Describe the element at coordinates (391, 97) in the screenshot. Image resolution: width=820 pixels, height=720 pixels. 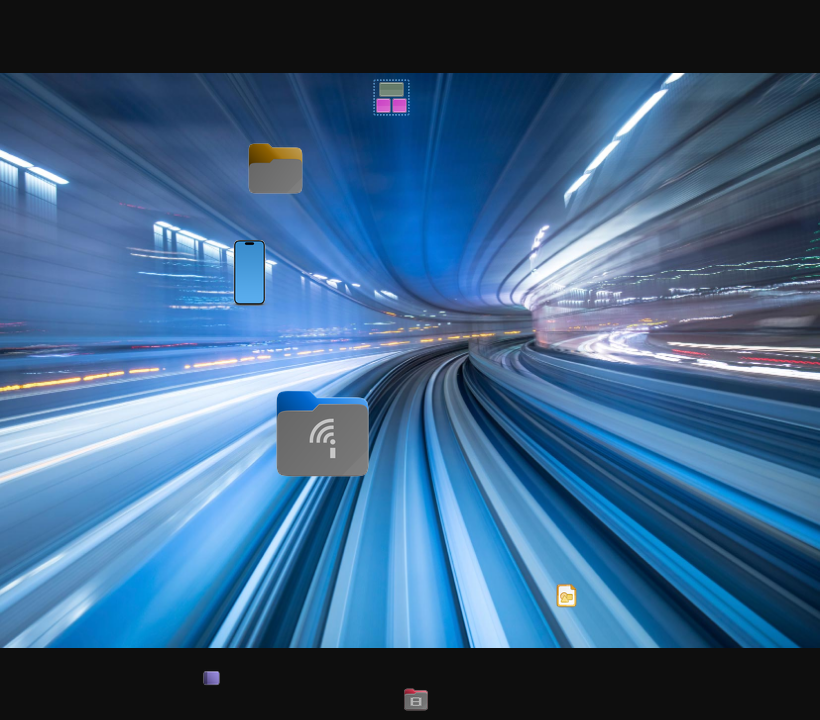
I see `select all items in the current view` at that location.